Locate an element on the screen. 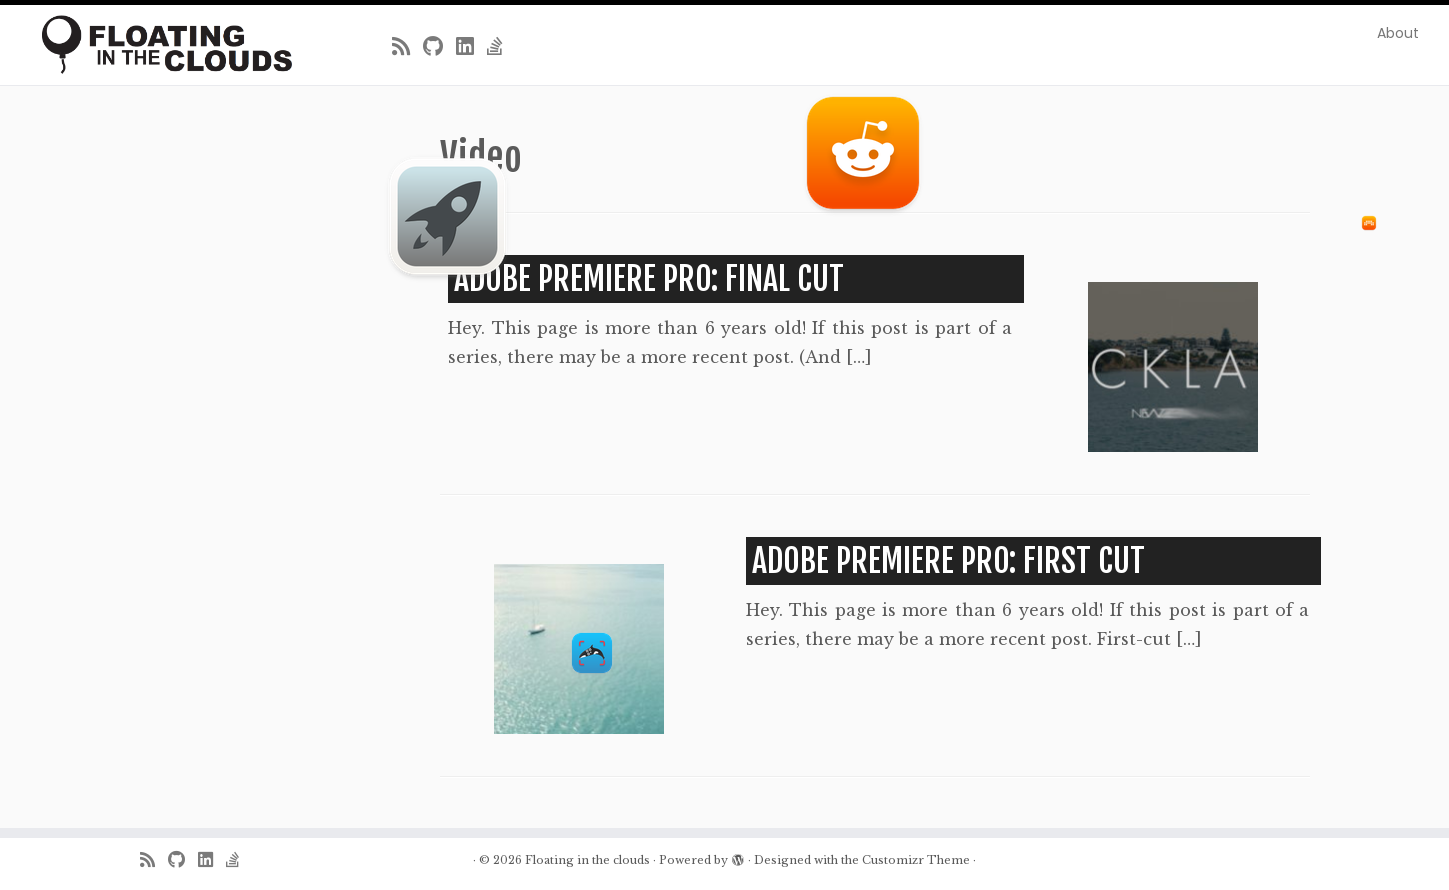 The image size is (1449, 890). open the Reddit app is located at coordinates (863, 153).